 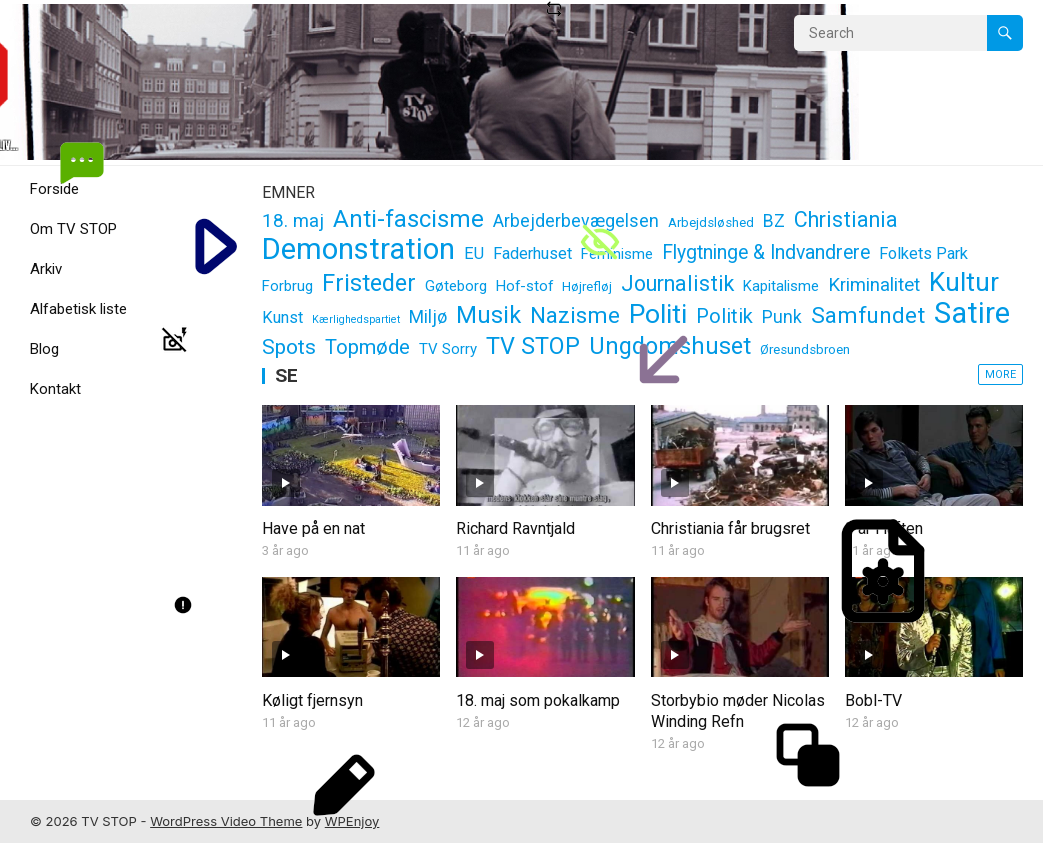 What do you see at coordinates (344, 785) in the screenshot?
I see `edit or modify content` at bounding box center [344, 785].